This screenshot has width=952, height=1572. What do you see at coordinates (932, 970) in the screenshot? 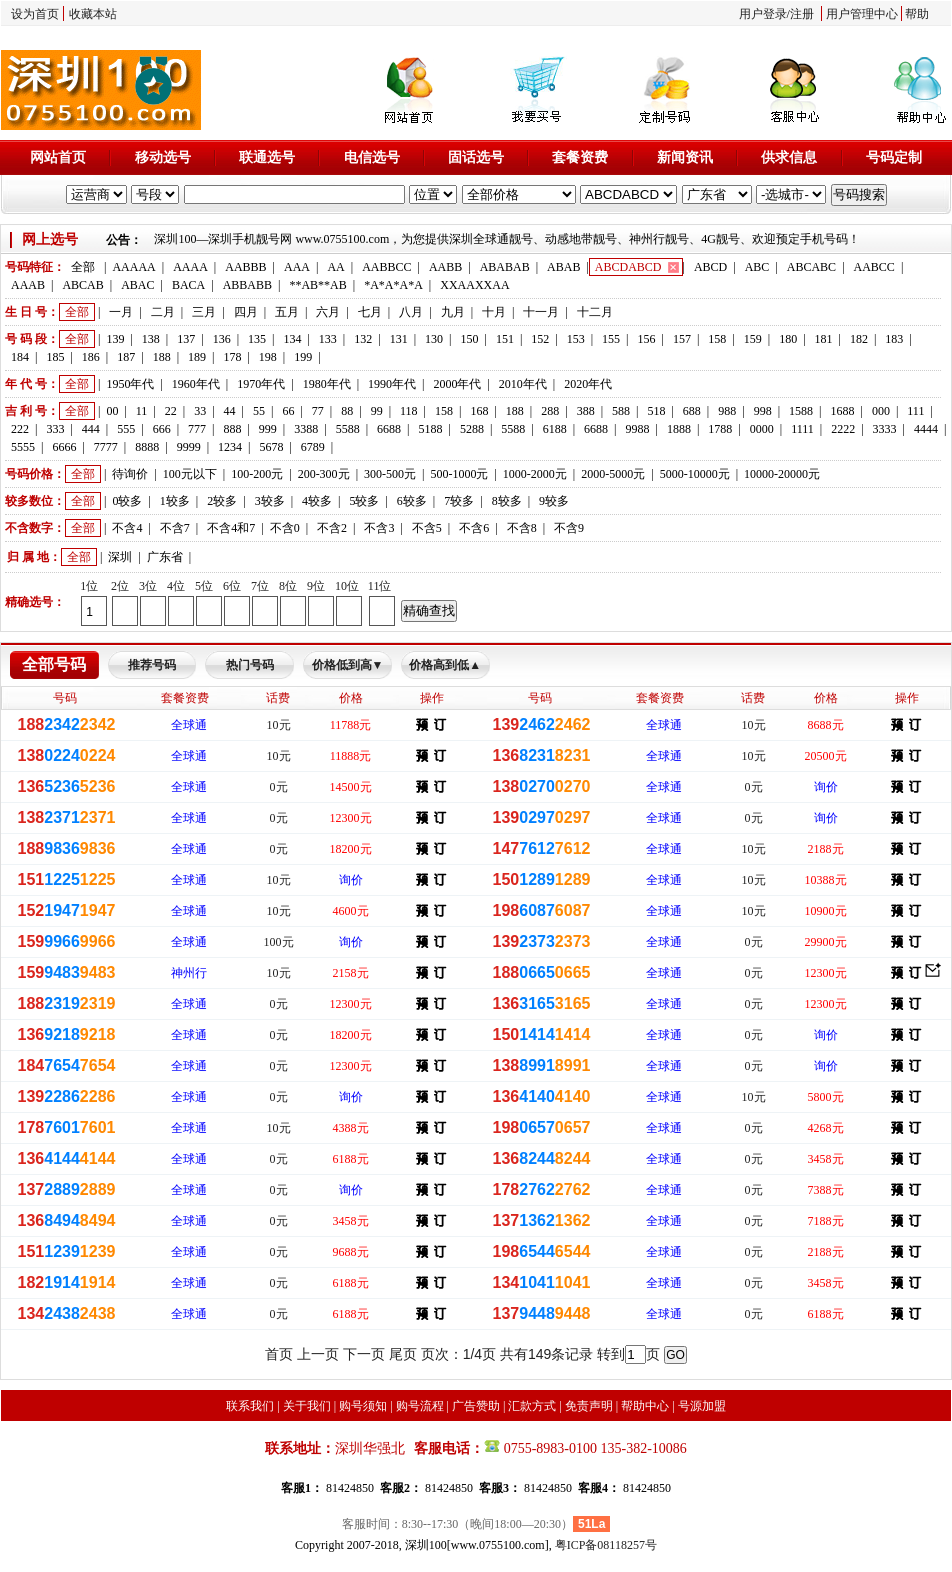
I see `access AI-powered email features` at bounding box center [932, 970].